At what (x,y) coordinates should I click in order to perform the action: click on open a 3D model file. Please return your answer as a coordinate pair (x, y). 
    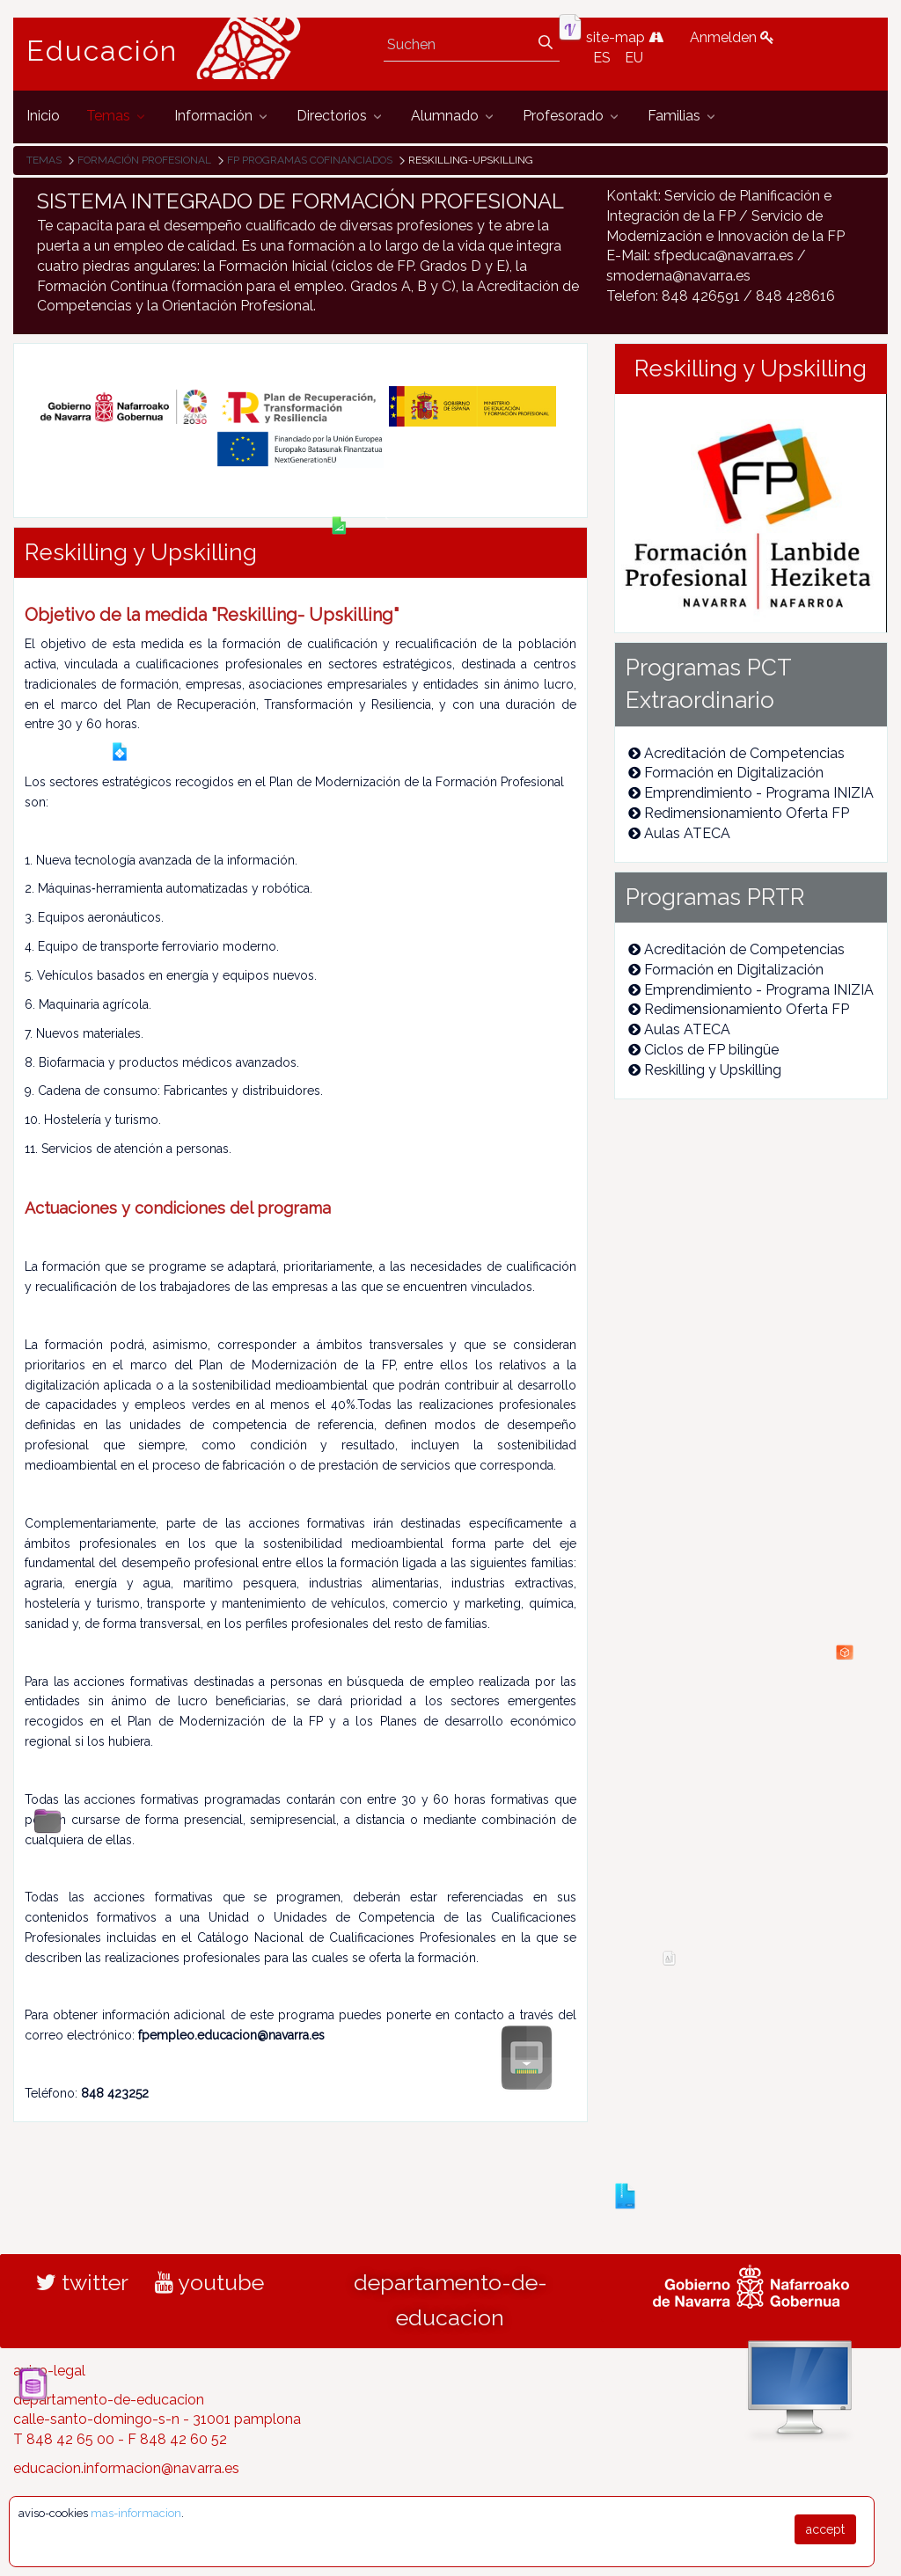
    Looking at the image, I should click on (845, 1652).